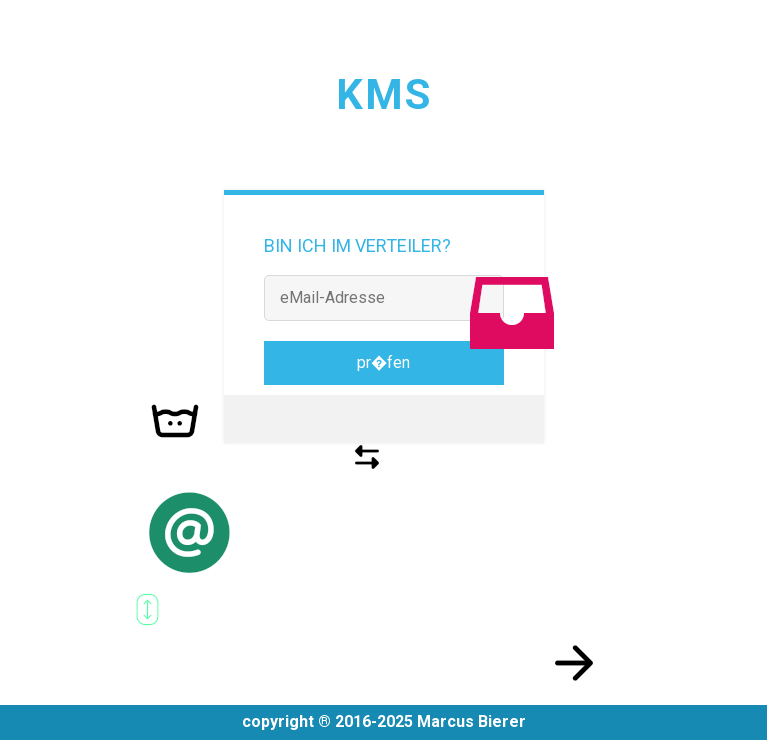 This screenshot has height=740, width=767. Describe the element at coordinates (512, 313) in the screenshot. I see `access your inbox or file tray` at that location.